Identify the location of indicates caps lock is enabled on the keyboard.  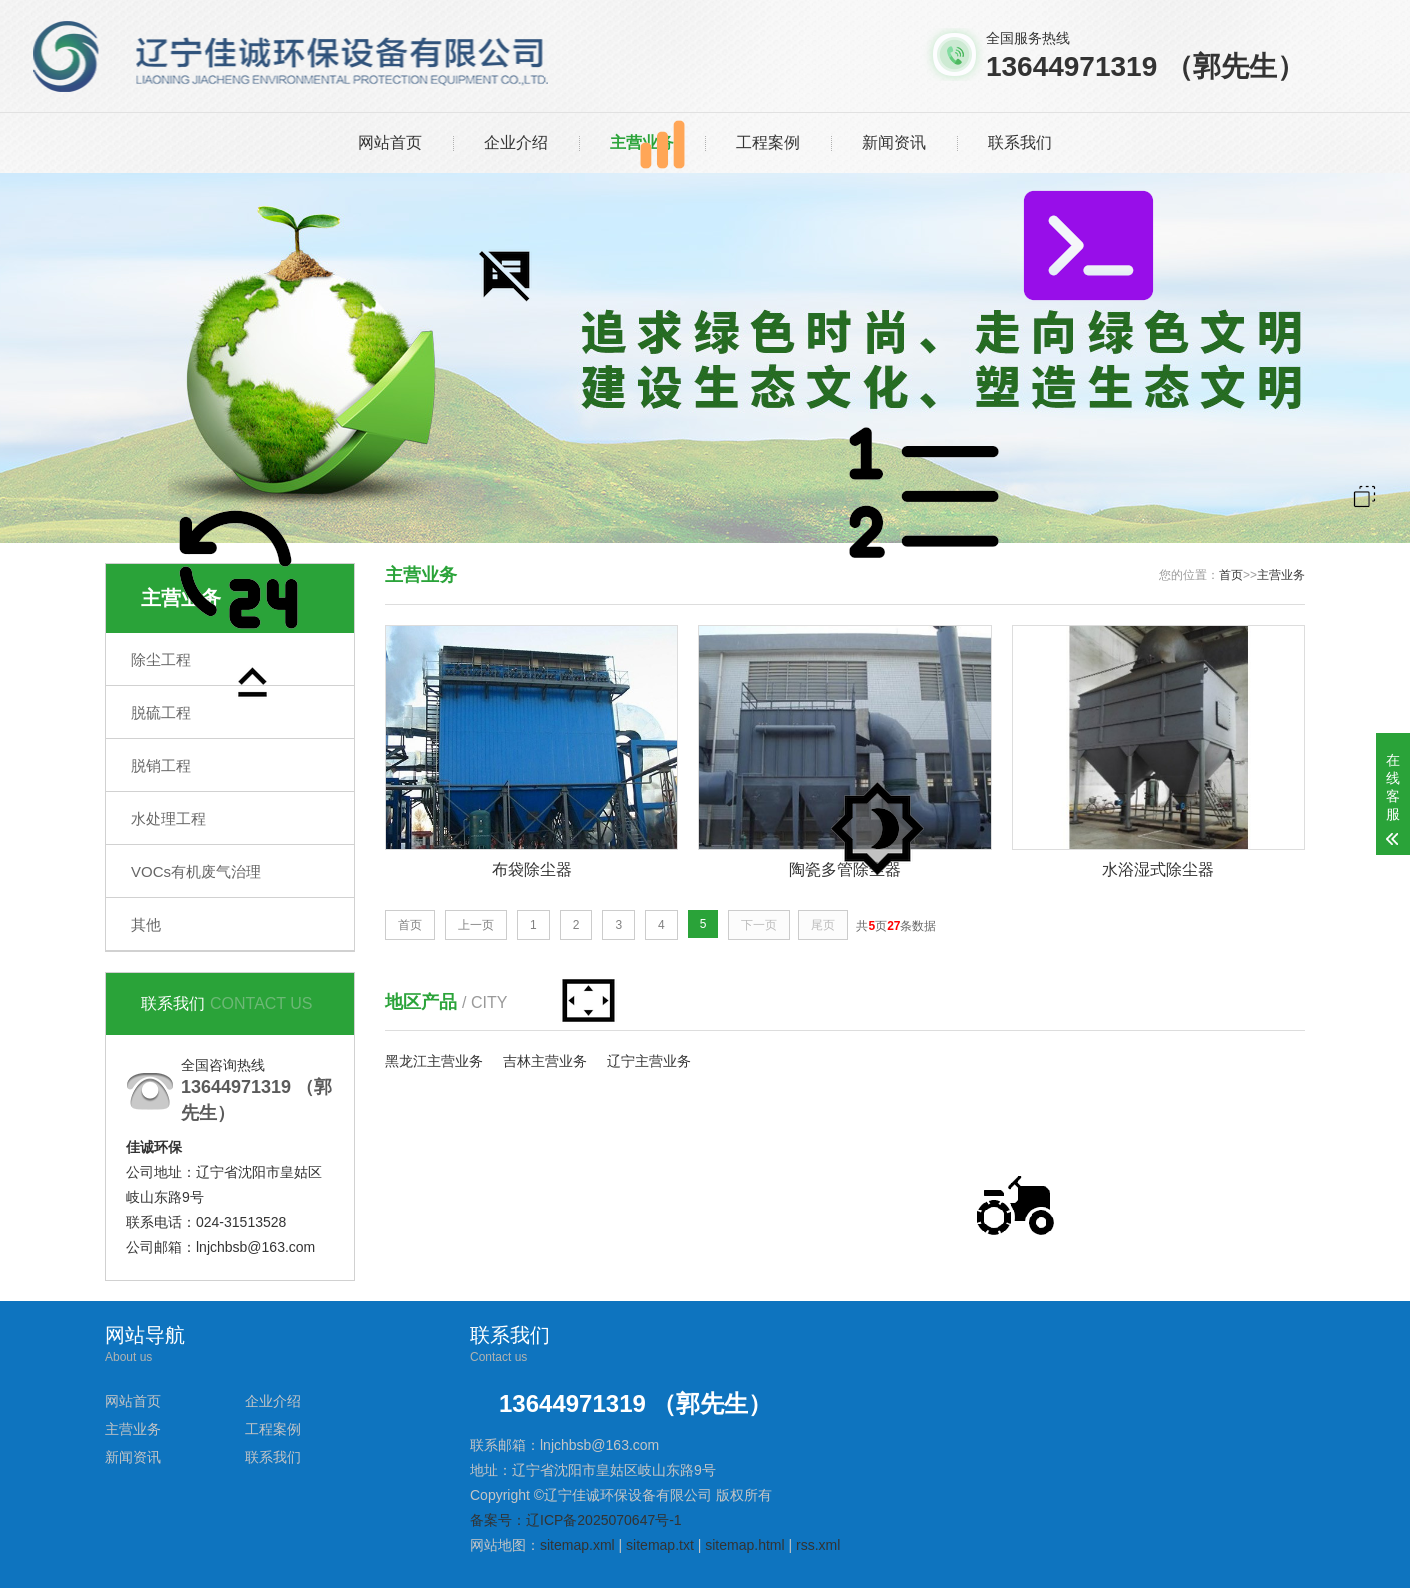
(252, 682).